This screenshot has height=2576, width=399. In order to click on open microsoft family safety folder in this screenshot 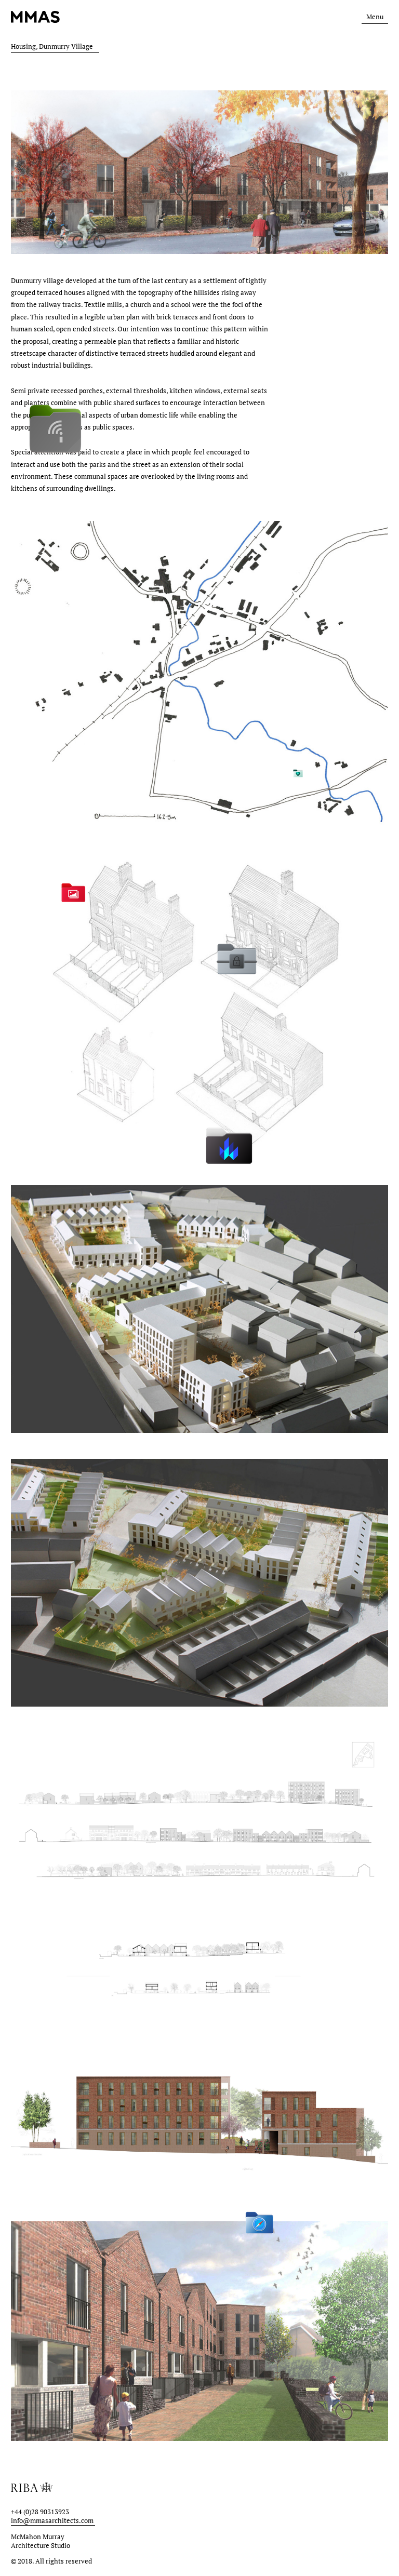, I will do `click(298, 773)`.